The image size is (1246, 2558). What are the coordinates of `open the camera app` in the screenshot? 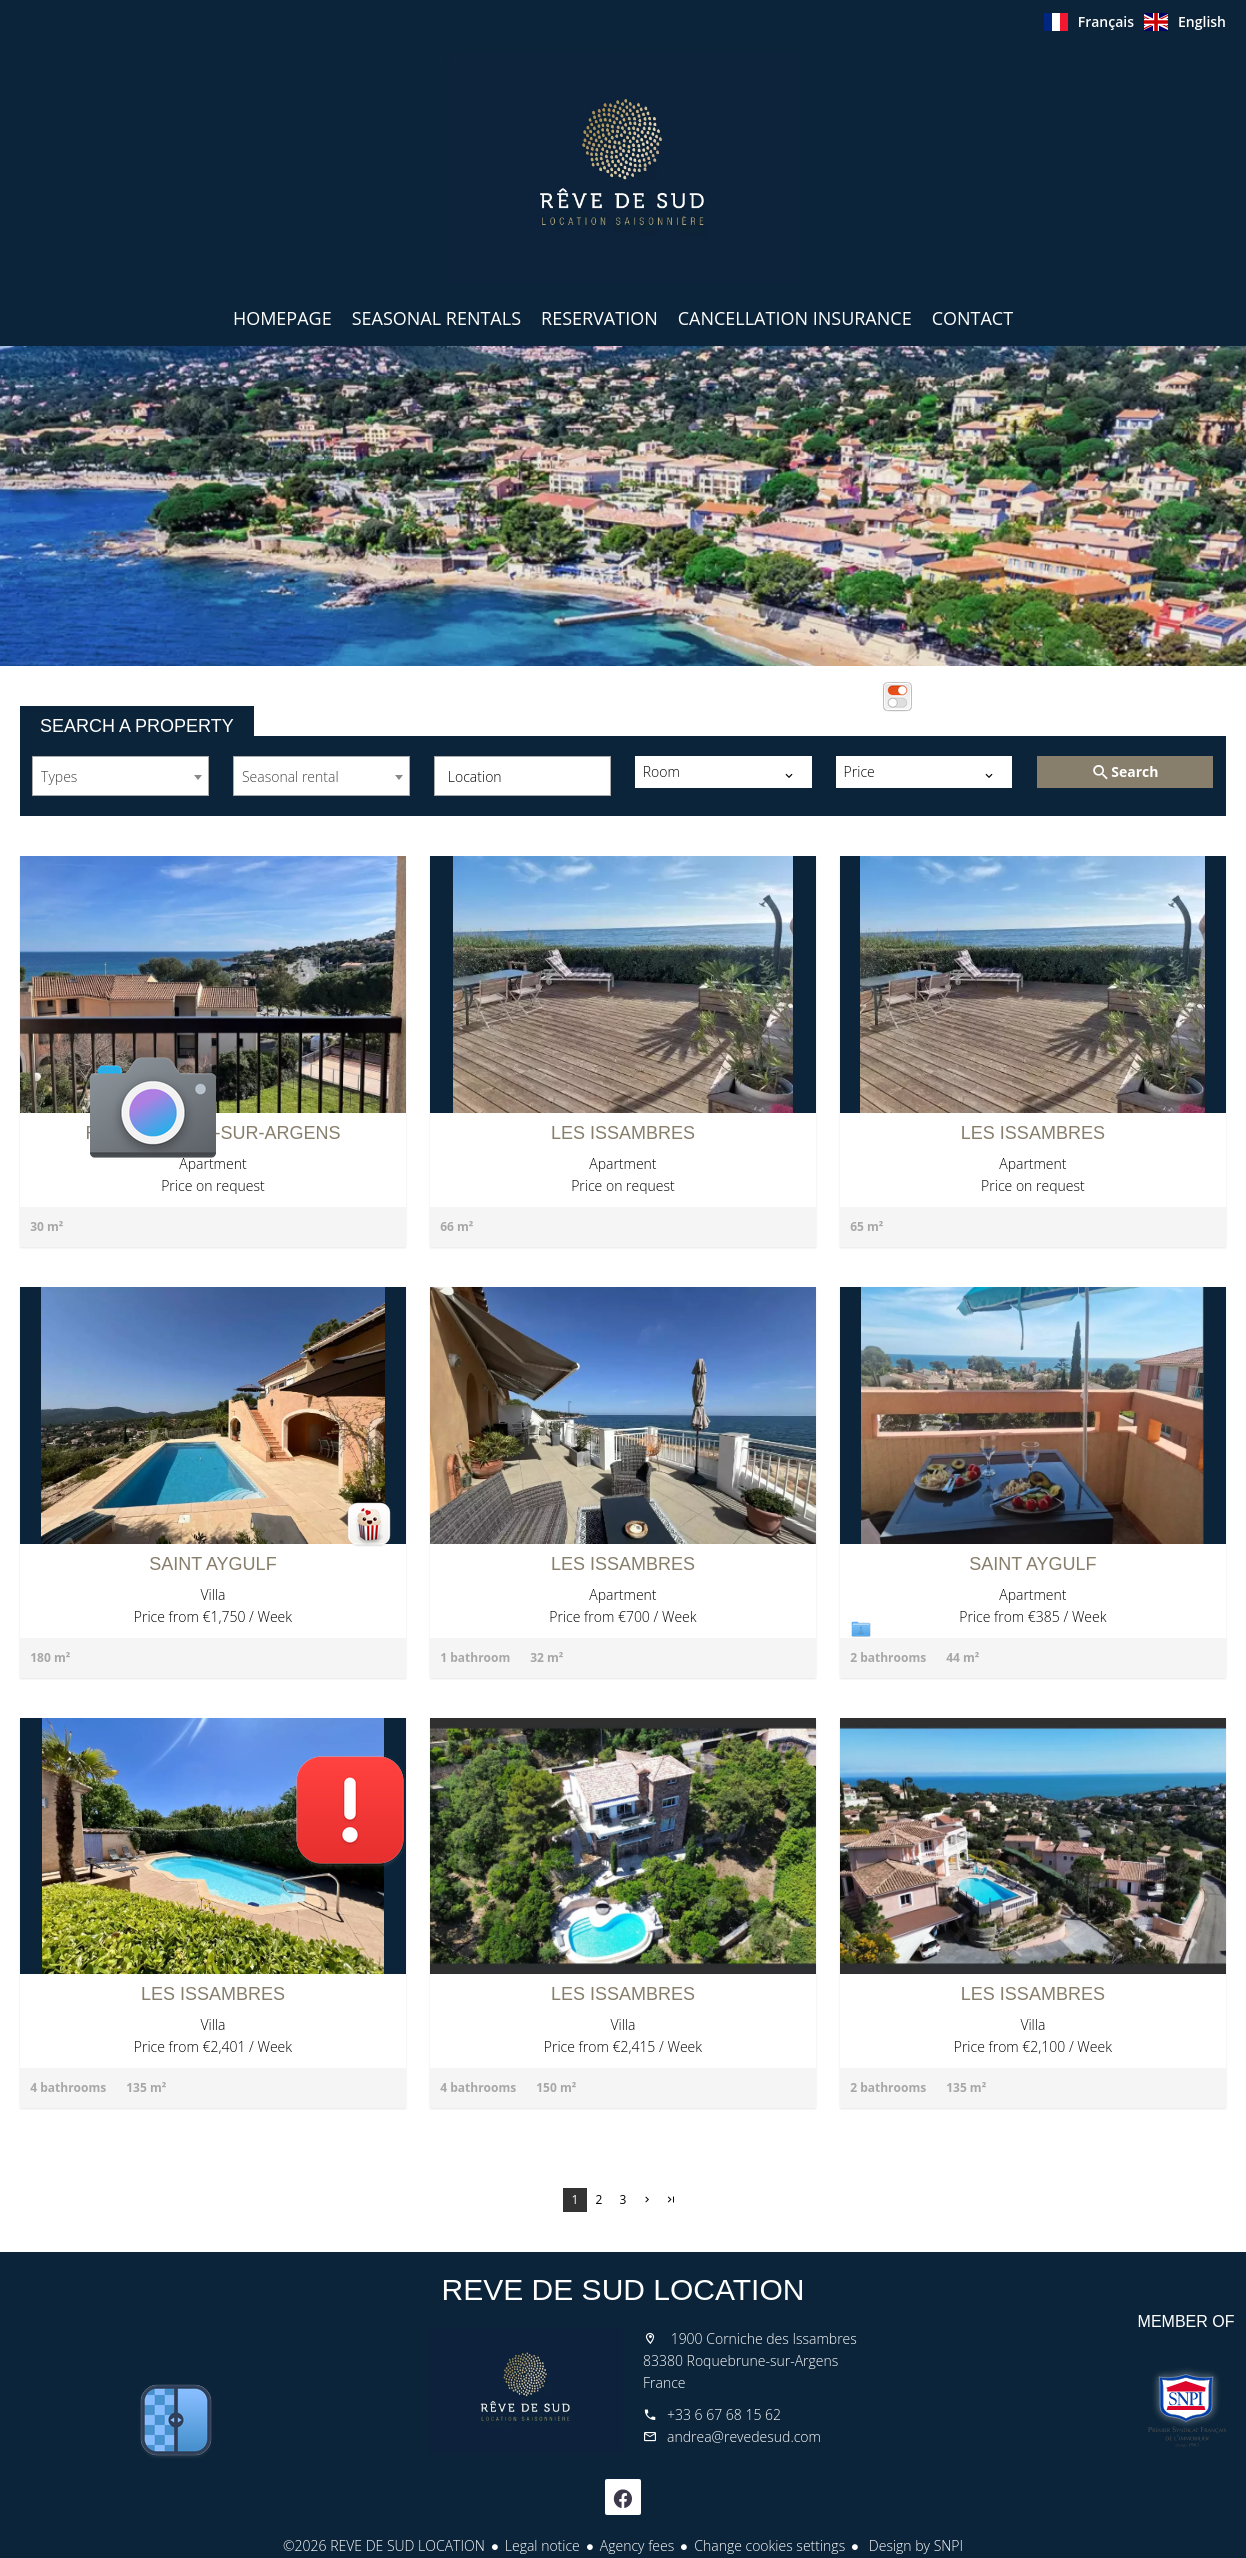 It's located at (153, 1108).